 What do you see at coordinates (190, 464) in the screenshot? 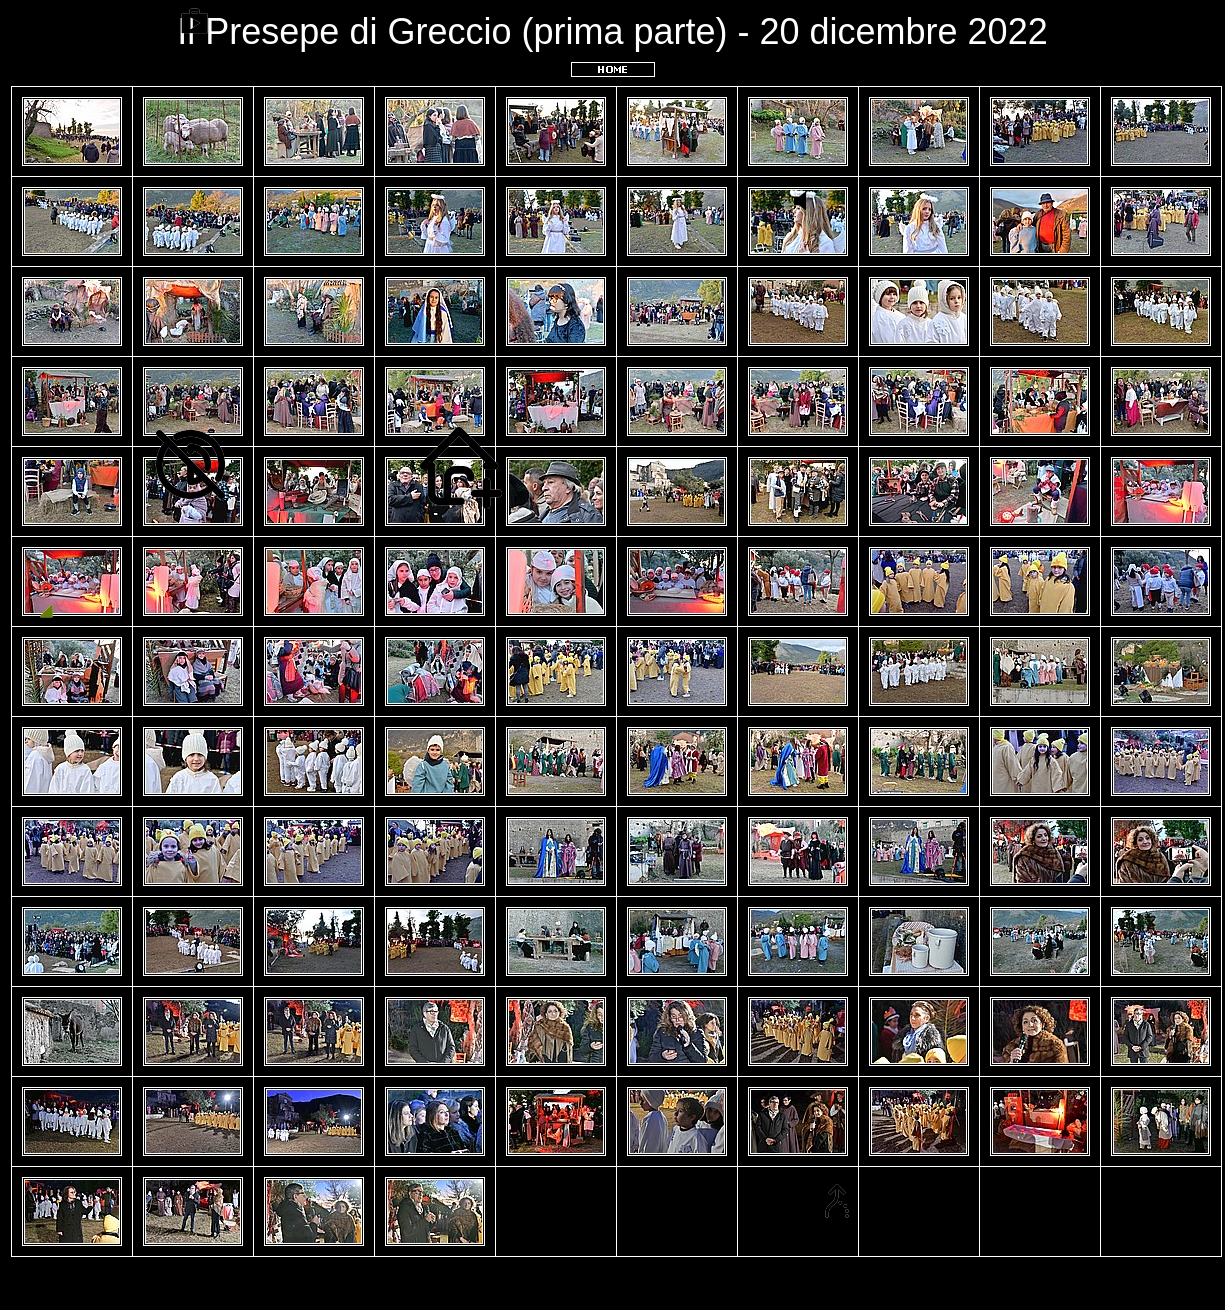
I see `disable contrast adjustment` at bounding box center [190, 464].